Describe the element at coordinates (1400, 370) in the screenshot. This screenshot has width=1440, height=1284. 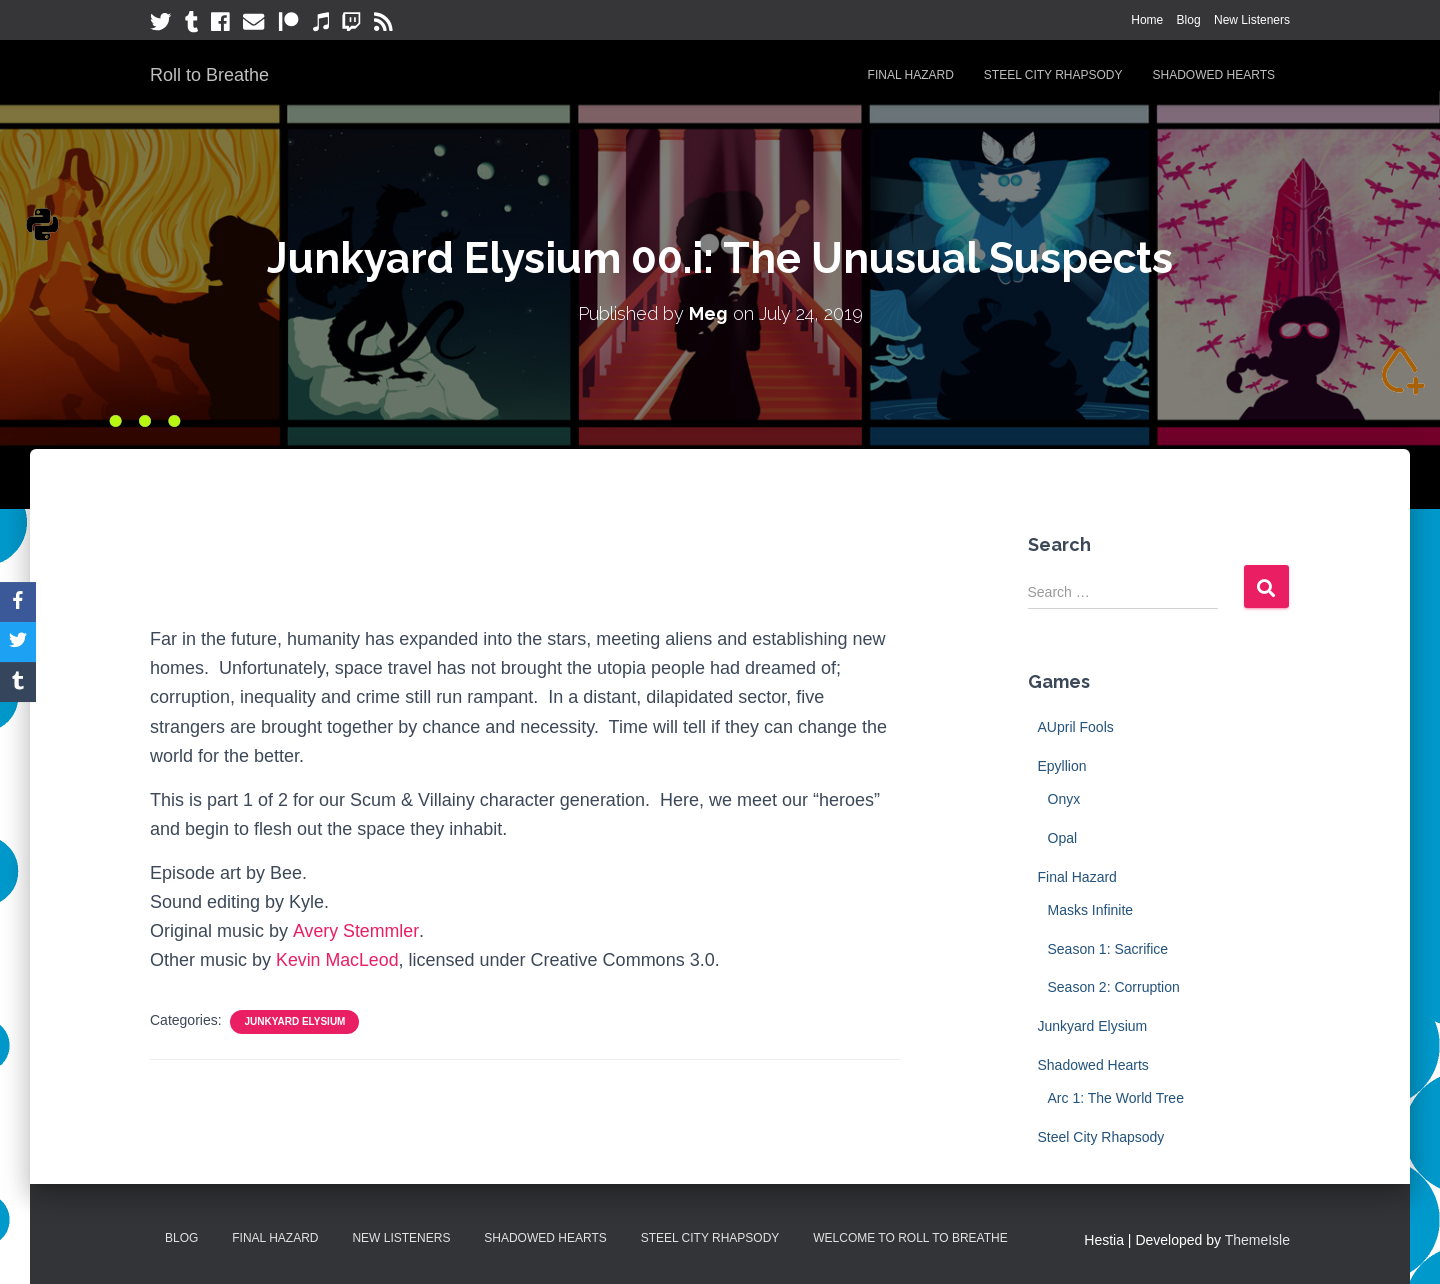
I see `add water or hydration reminder` at that location.